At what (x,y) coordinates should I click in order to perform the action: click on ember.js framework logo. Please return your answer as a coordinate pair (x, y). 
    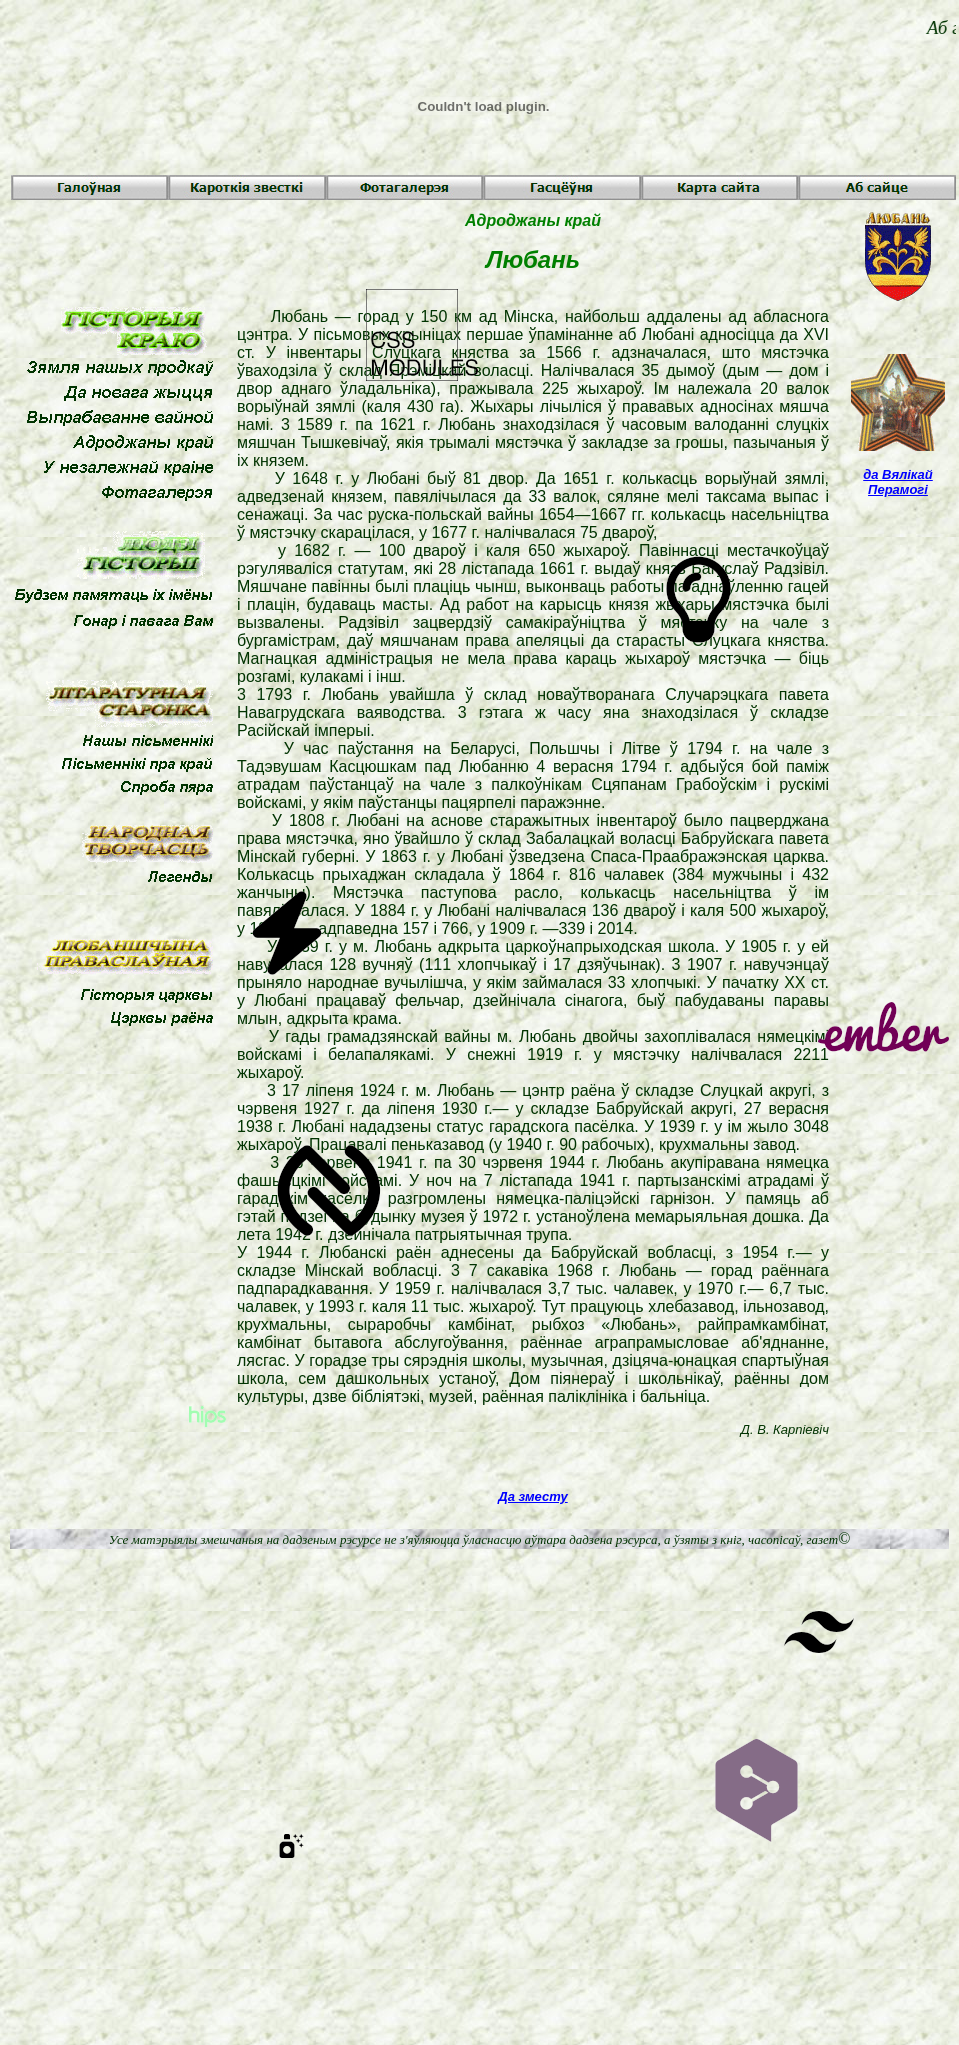
    Looking at the image, I should click on (883, 1038).